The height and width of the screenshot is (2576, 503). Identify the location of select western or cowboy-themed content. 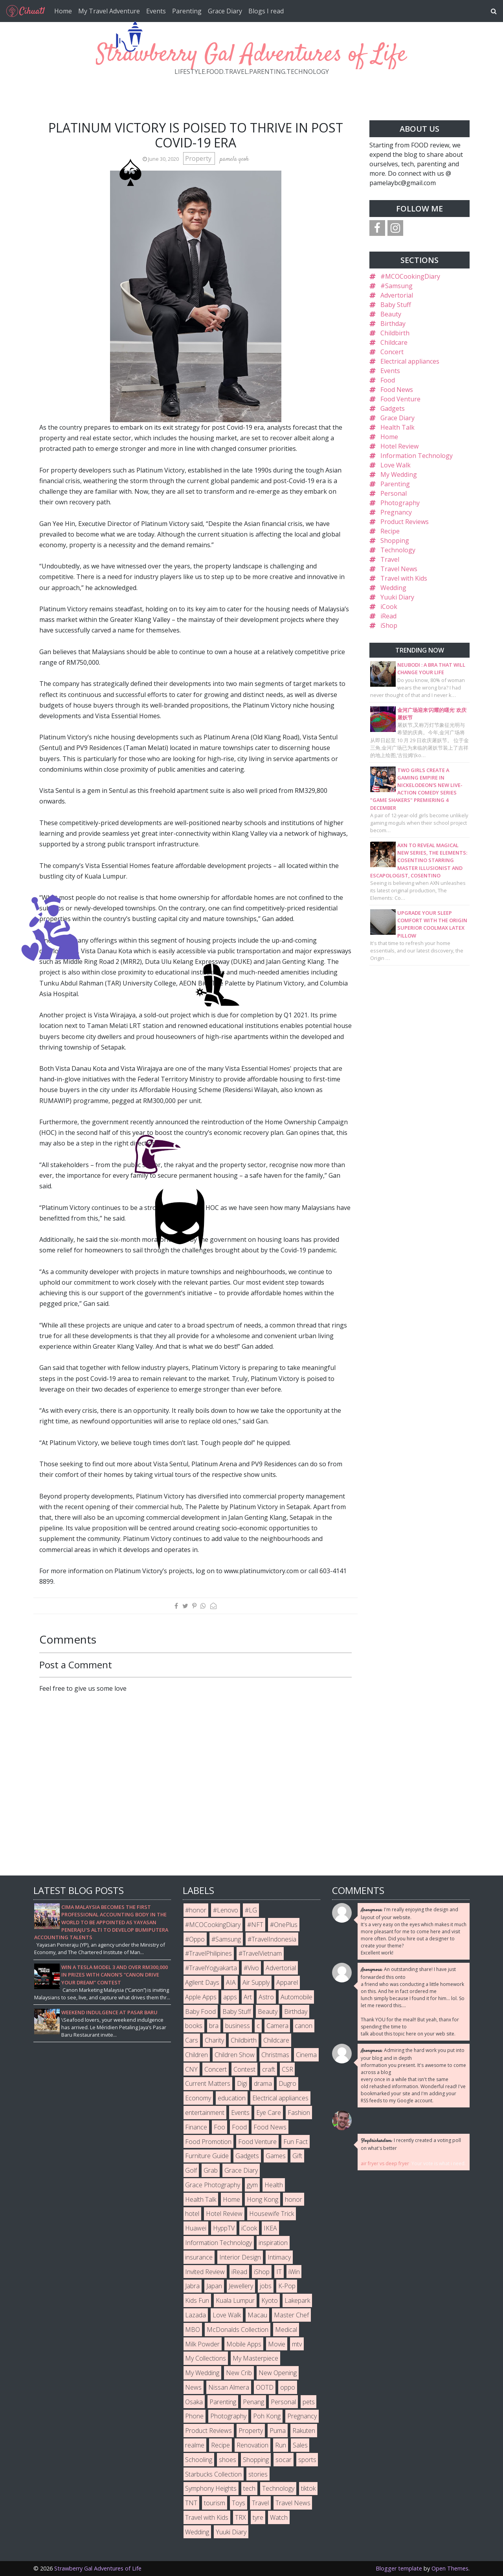
(217, 985).